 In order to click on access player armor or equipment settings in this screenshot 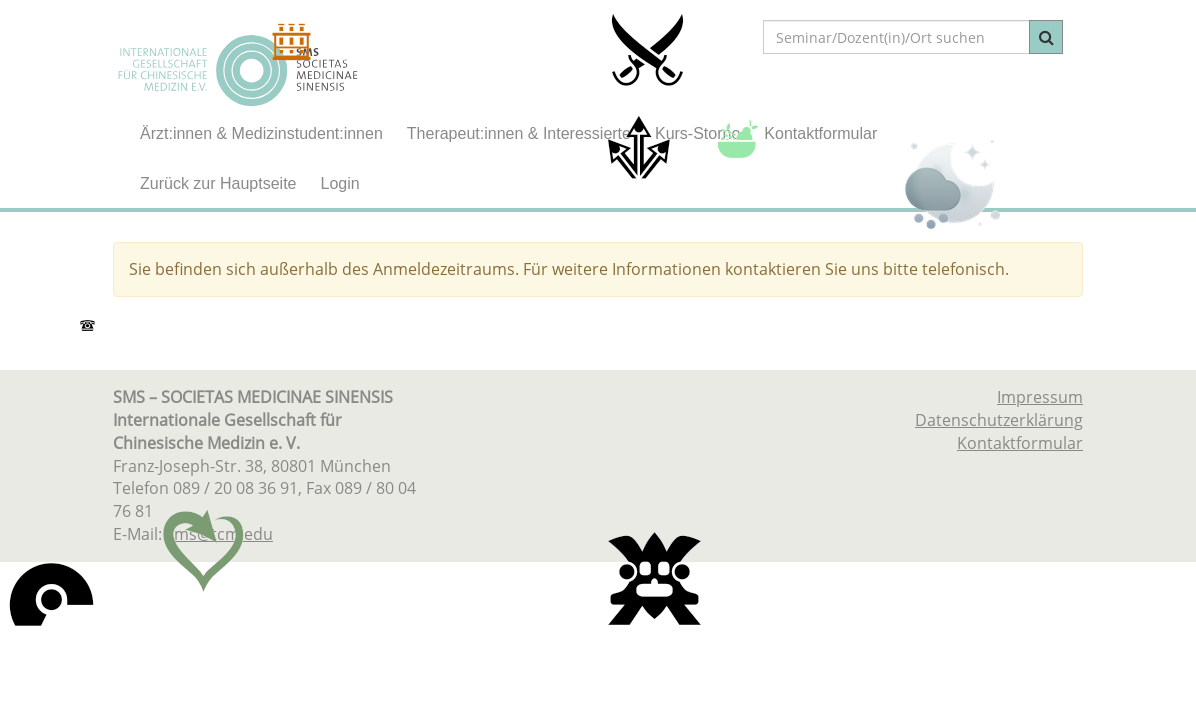, I will do `click(51, 594)`.